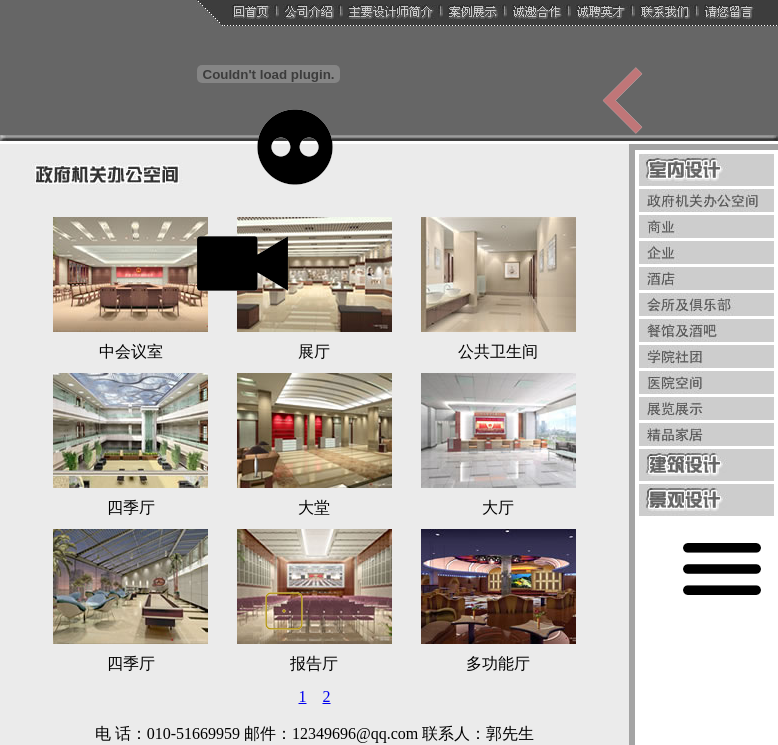 The image size is (778, 745). I want to click on indicates a roll result of one, so click(284, 611).